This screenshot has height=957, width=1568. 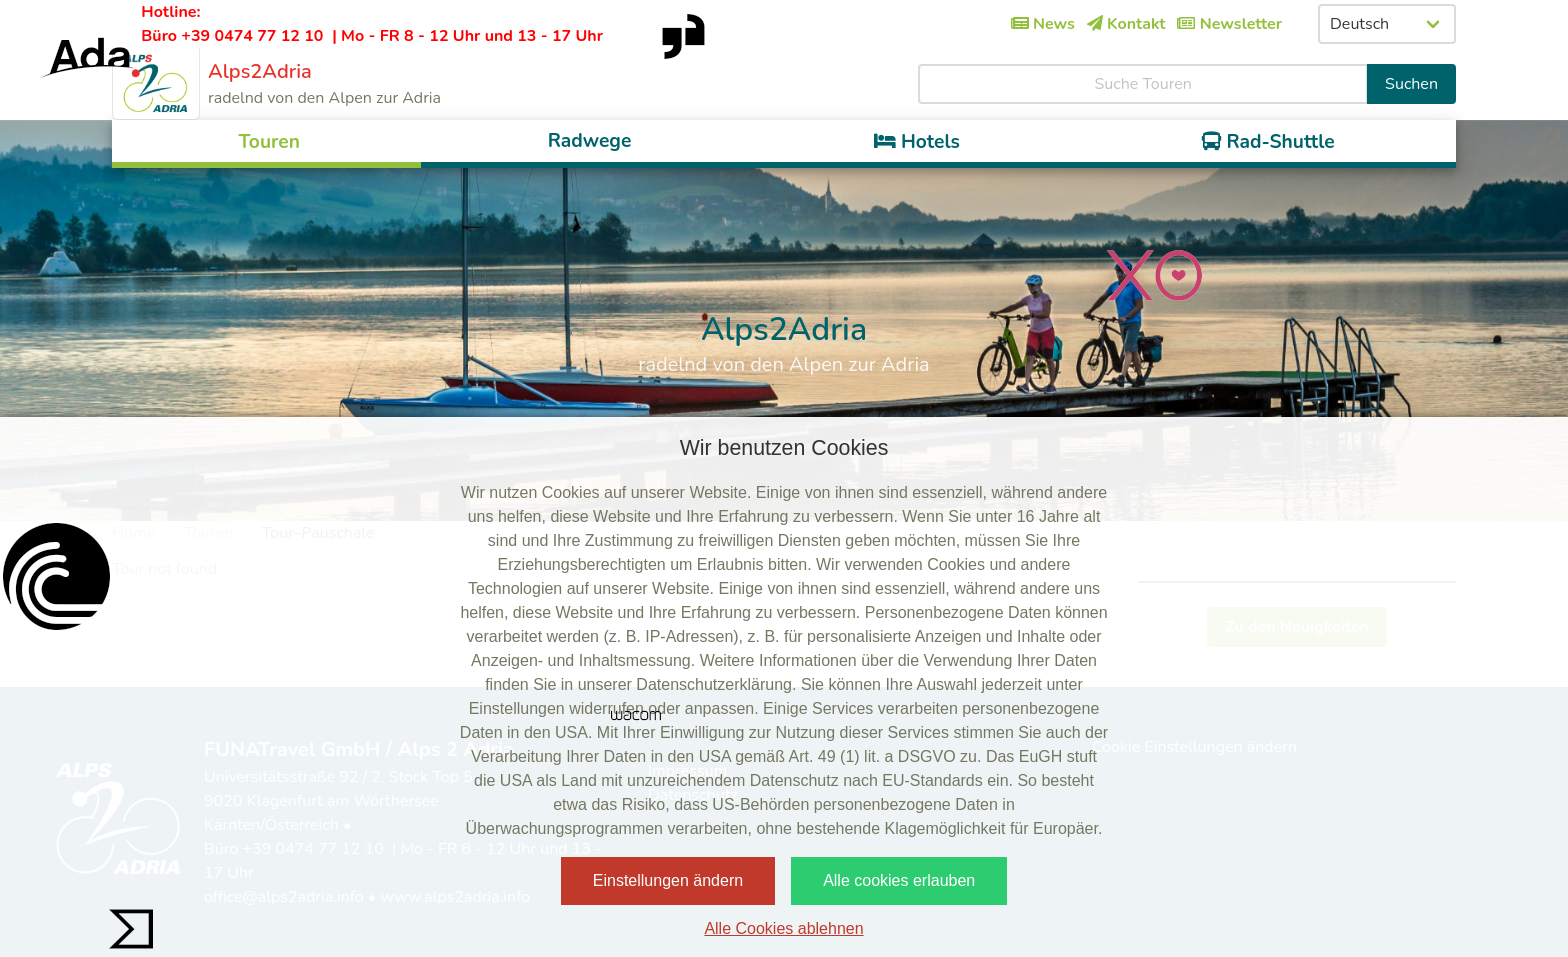 What do you see at coordinates (56, 576) in the screenshot?
I see `open BitTorrent application` at bounding box center [56, 576].